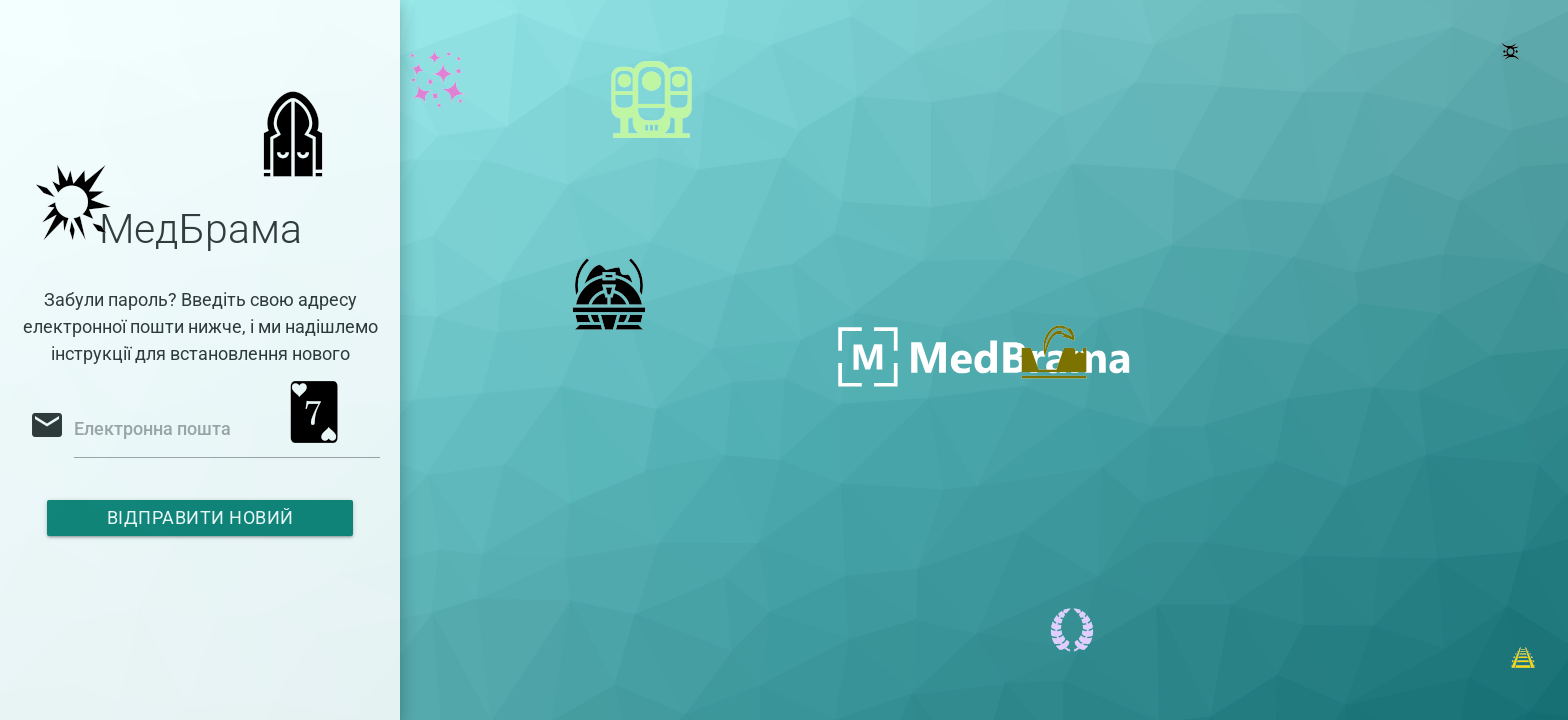  I want to click on indicates an eclipse or celestial event in a game, so click(72, 202).